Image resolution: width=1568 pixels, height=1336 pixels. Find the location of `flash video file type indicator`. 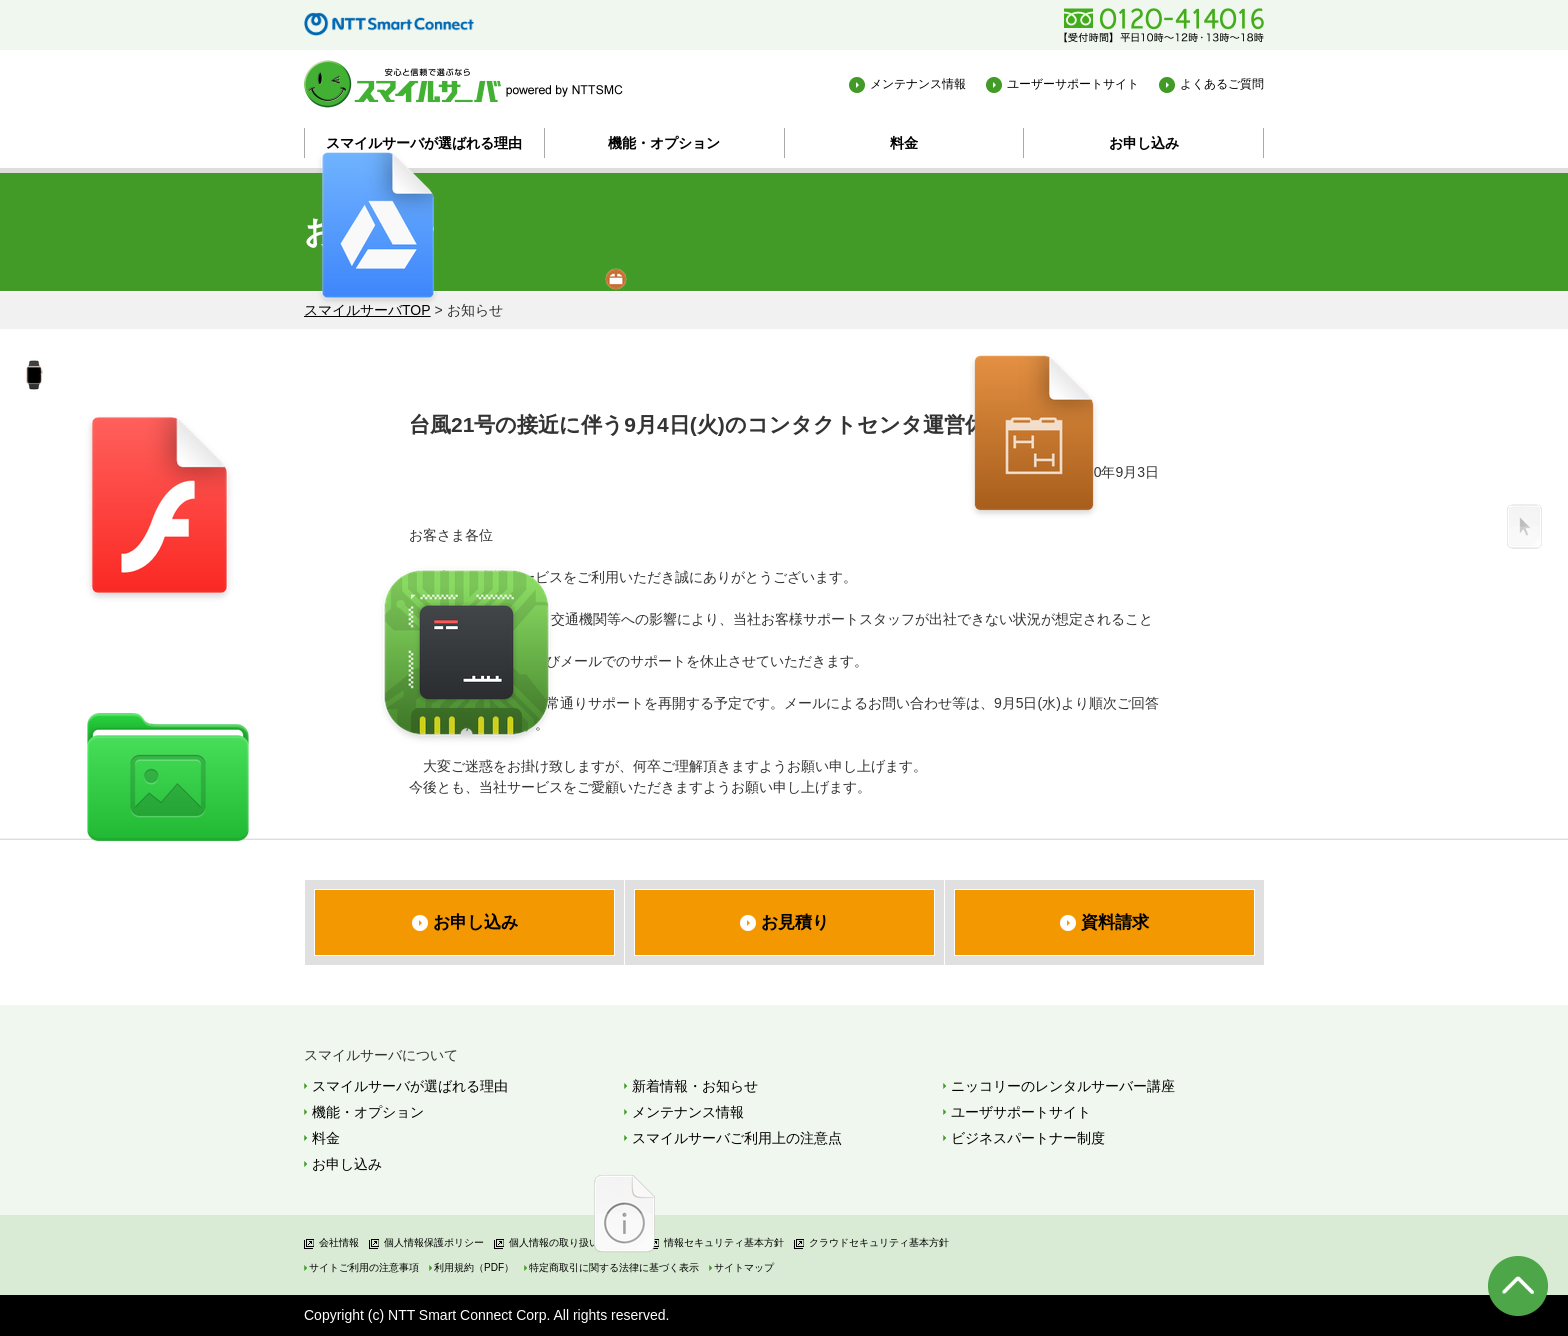

flash video file type indicator is located at coordinates (159, 508).